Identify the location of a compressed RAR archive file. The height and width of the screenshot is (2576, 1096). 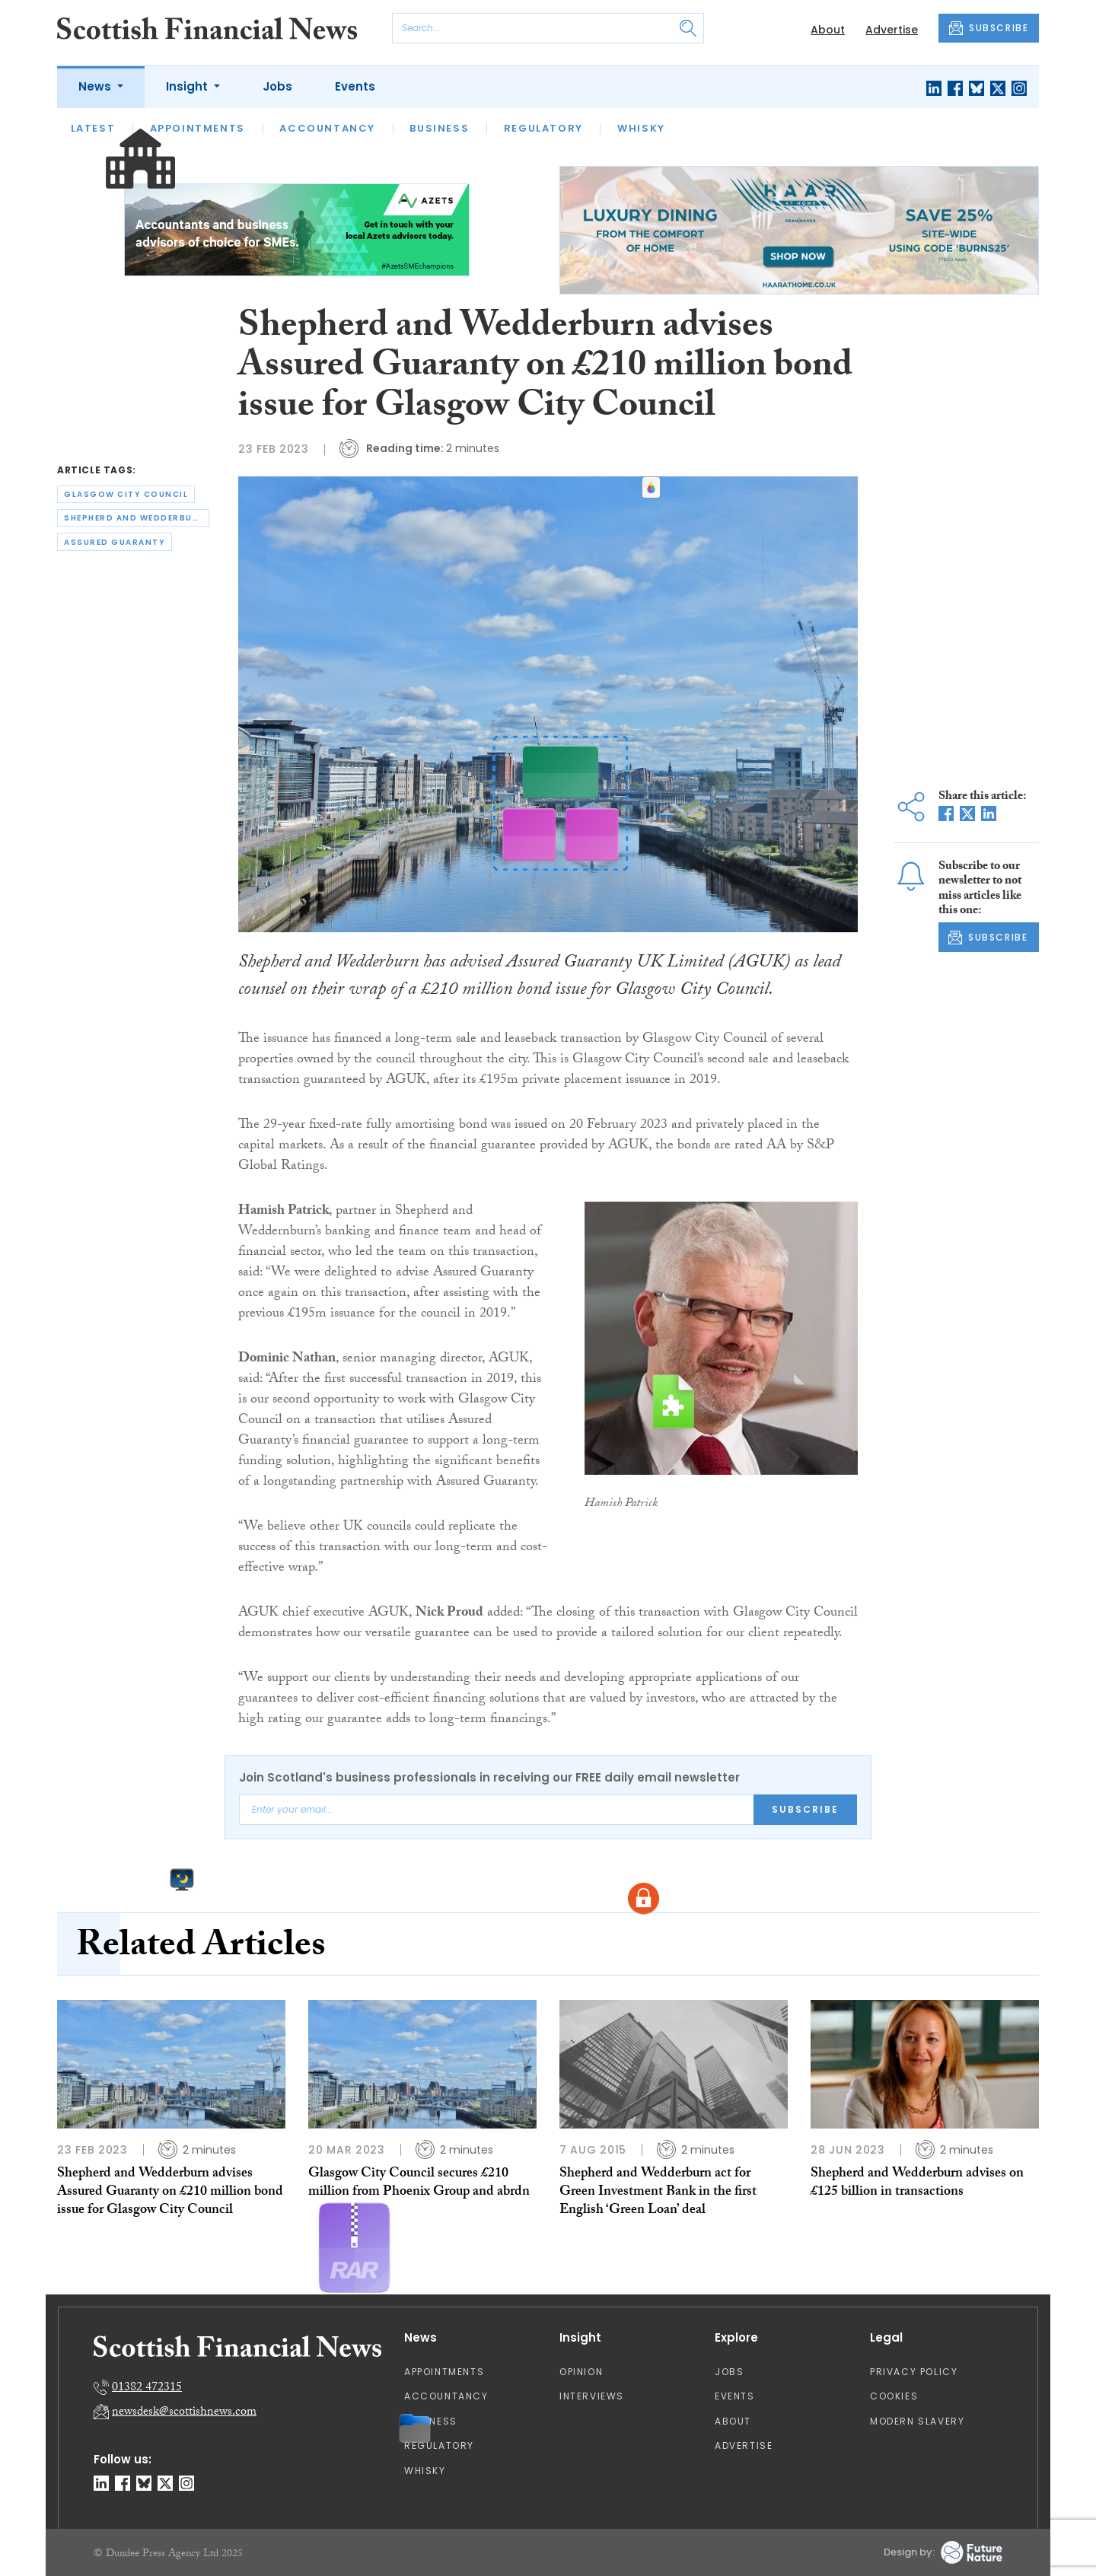
(354, 2247).